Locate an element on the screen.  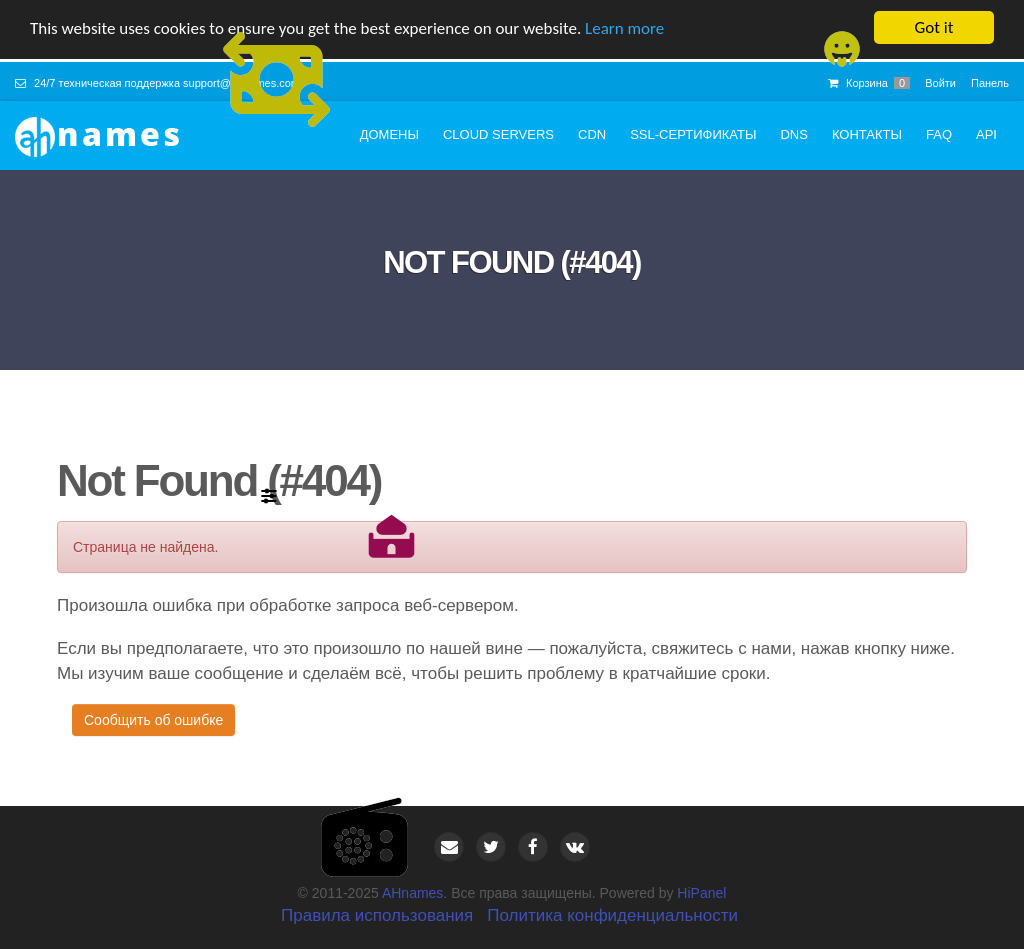
react with a playful or silly emoji is located at coordinates (842, 49).